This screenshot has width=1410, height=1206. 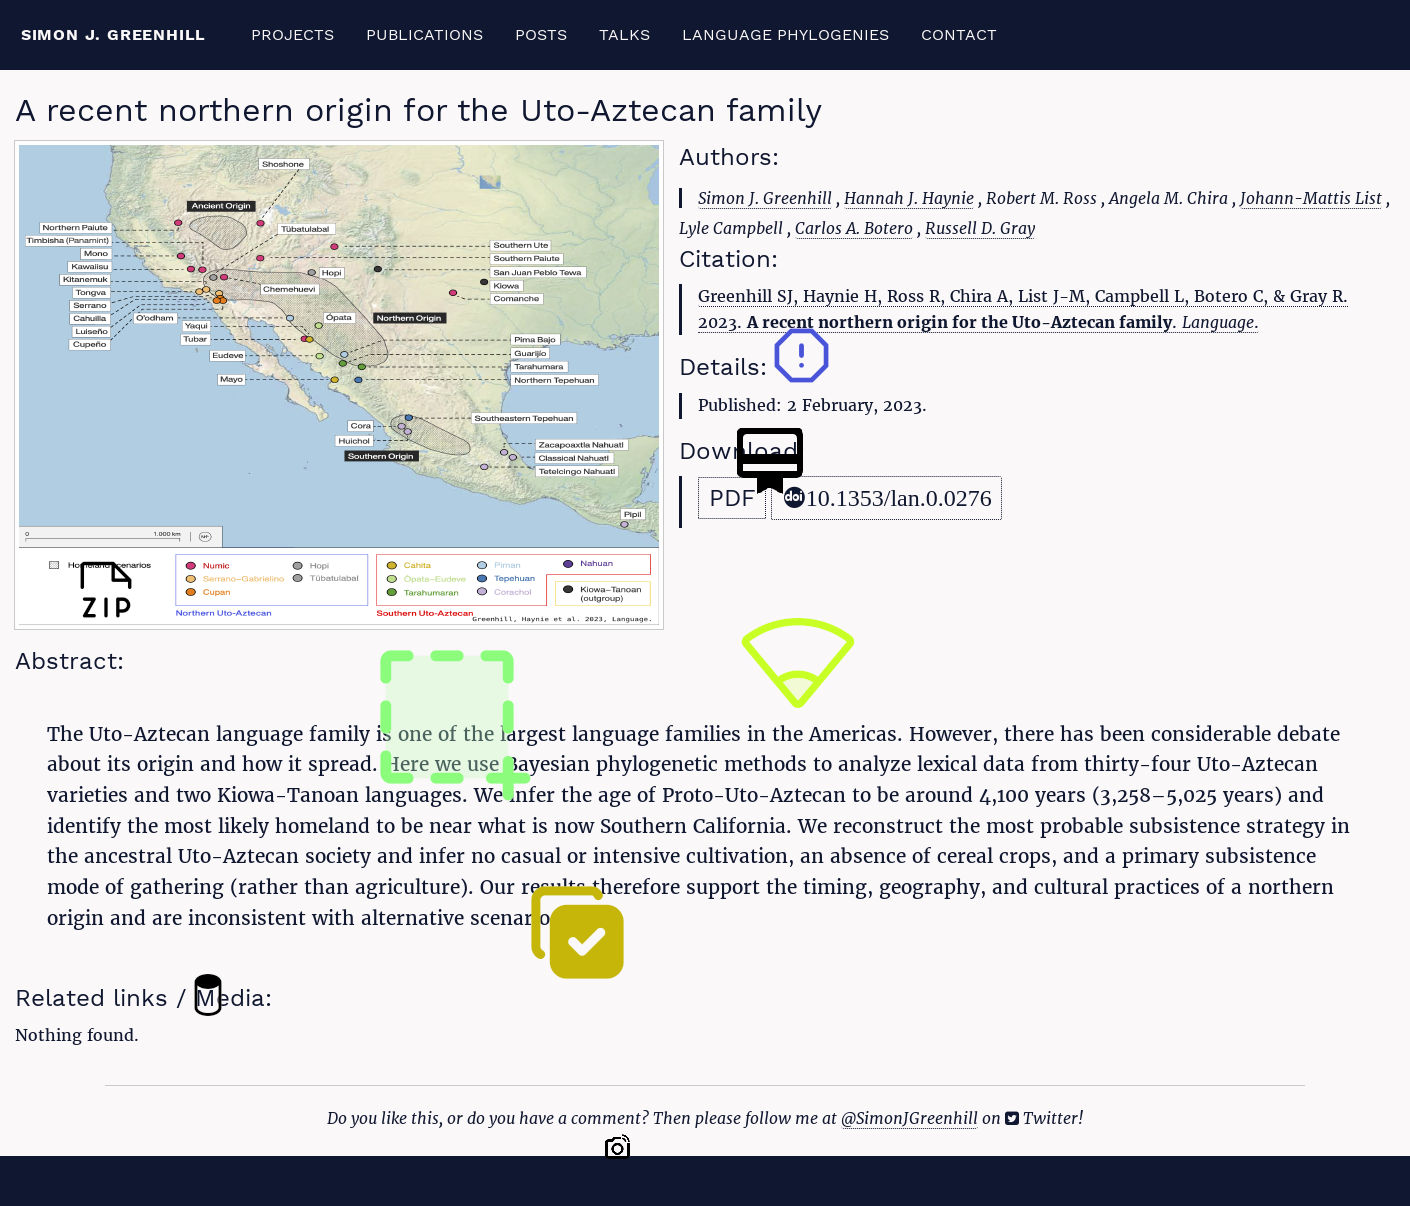 I want to click on represents a database or data storage, so click(x=208, y=995).